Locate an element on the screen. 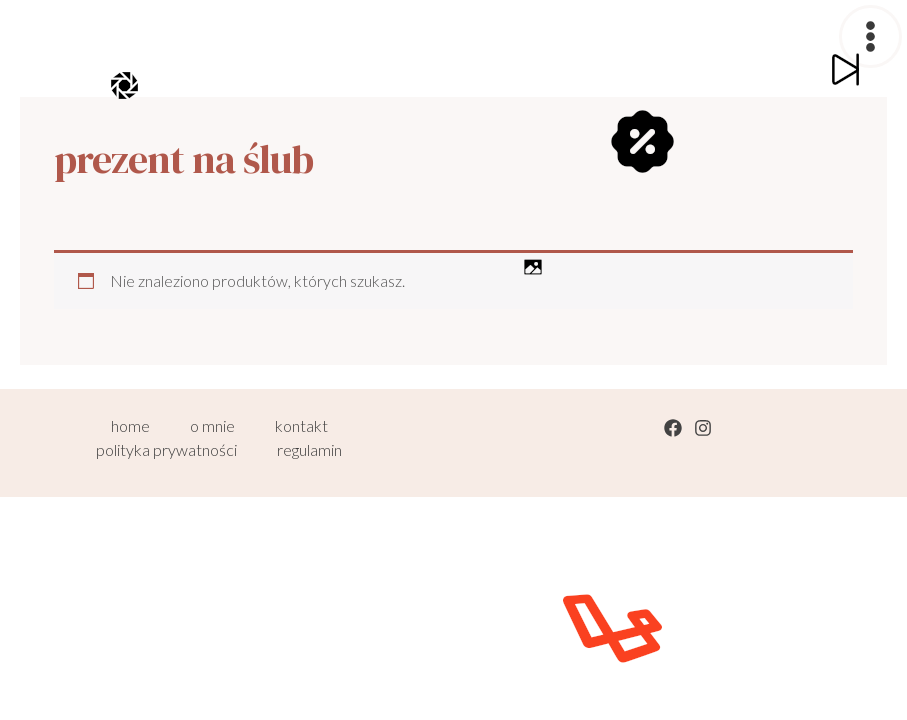 Image resolution: width=907 pixels, height=720 pixels. view available discounts or promotions is located at coordinates (642, 141).